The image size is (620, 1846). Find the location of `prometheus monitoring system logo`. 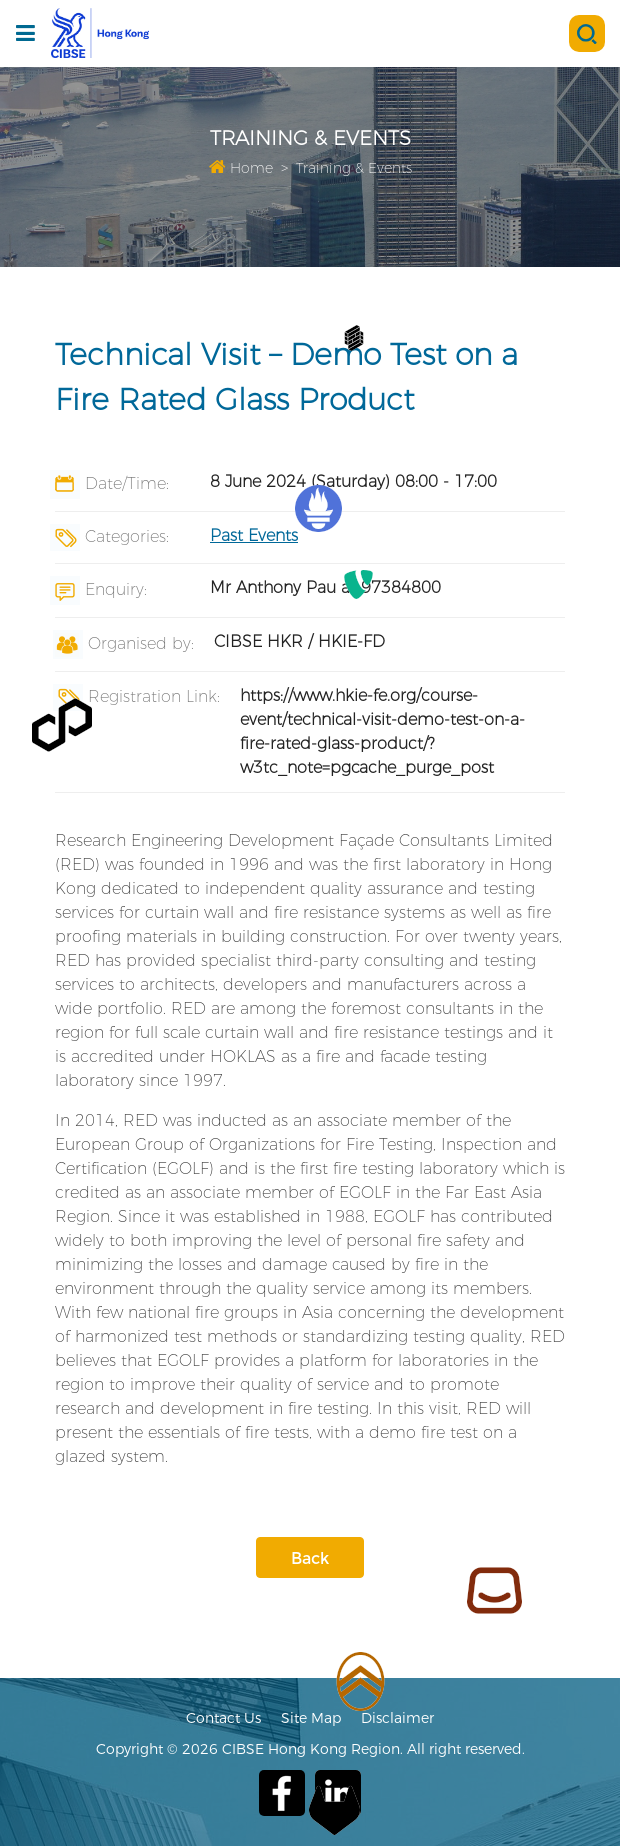

prometheus monitoring system logo is located at coordinates (318, 508).